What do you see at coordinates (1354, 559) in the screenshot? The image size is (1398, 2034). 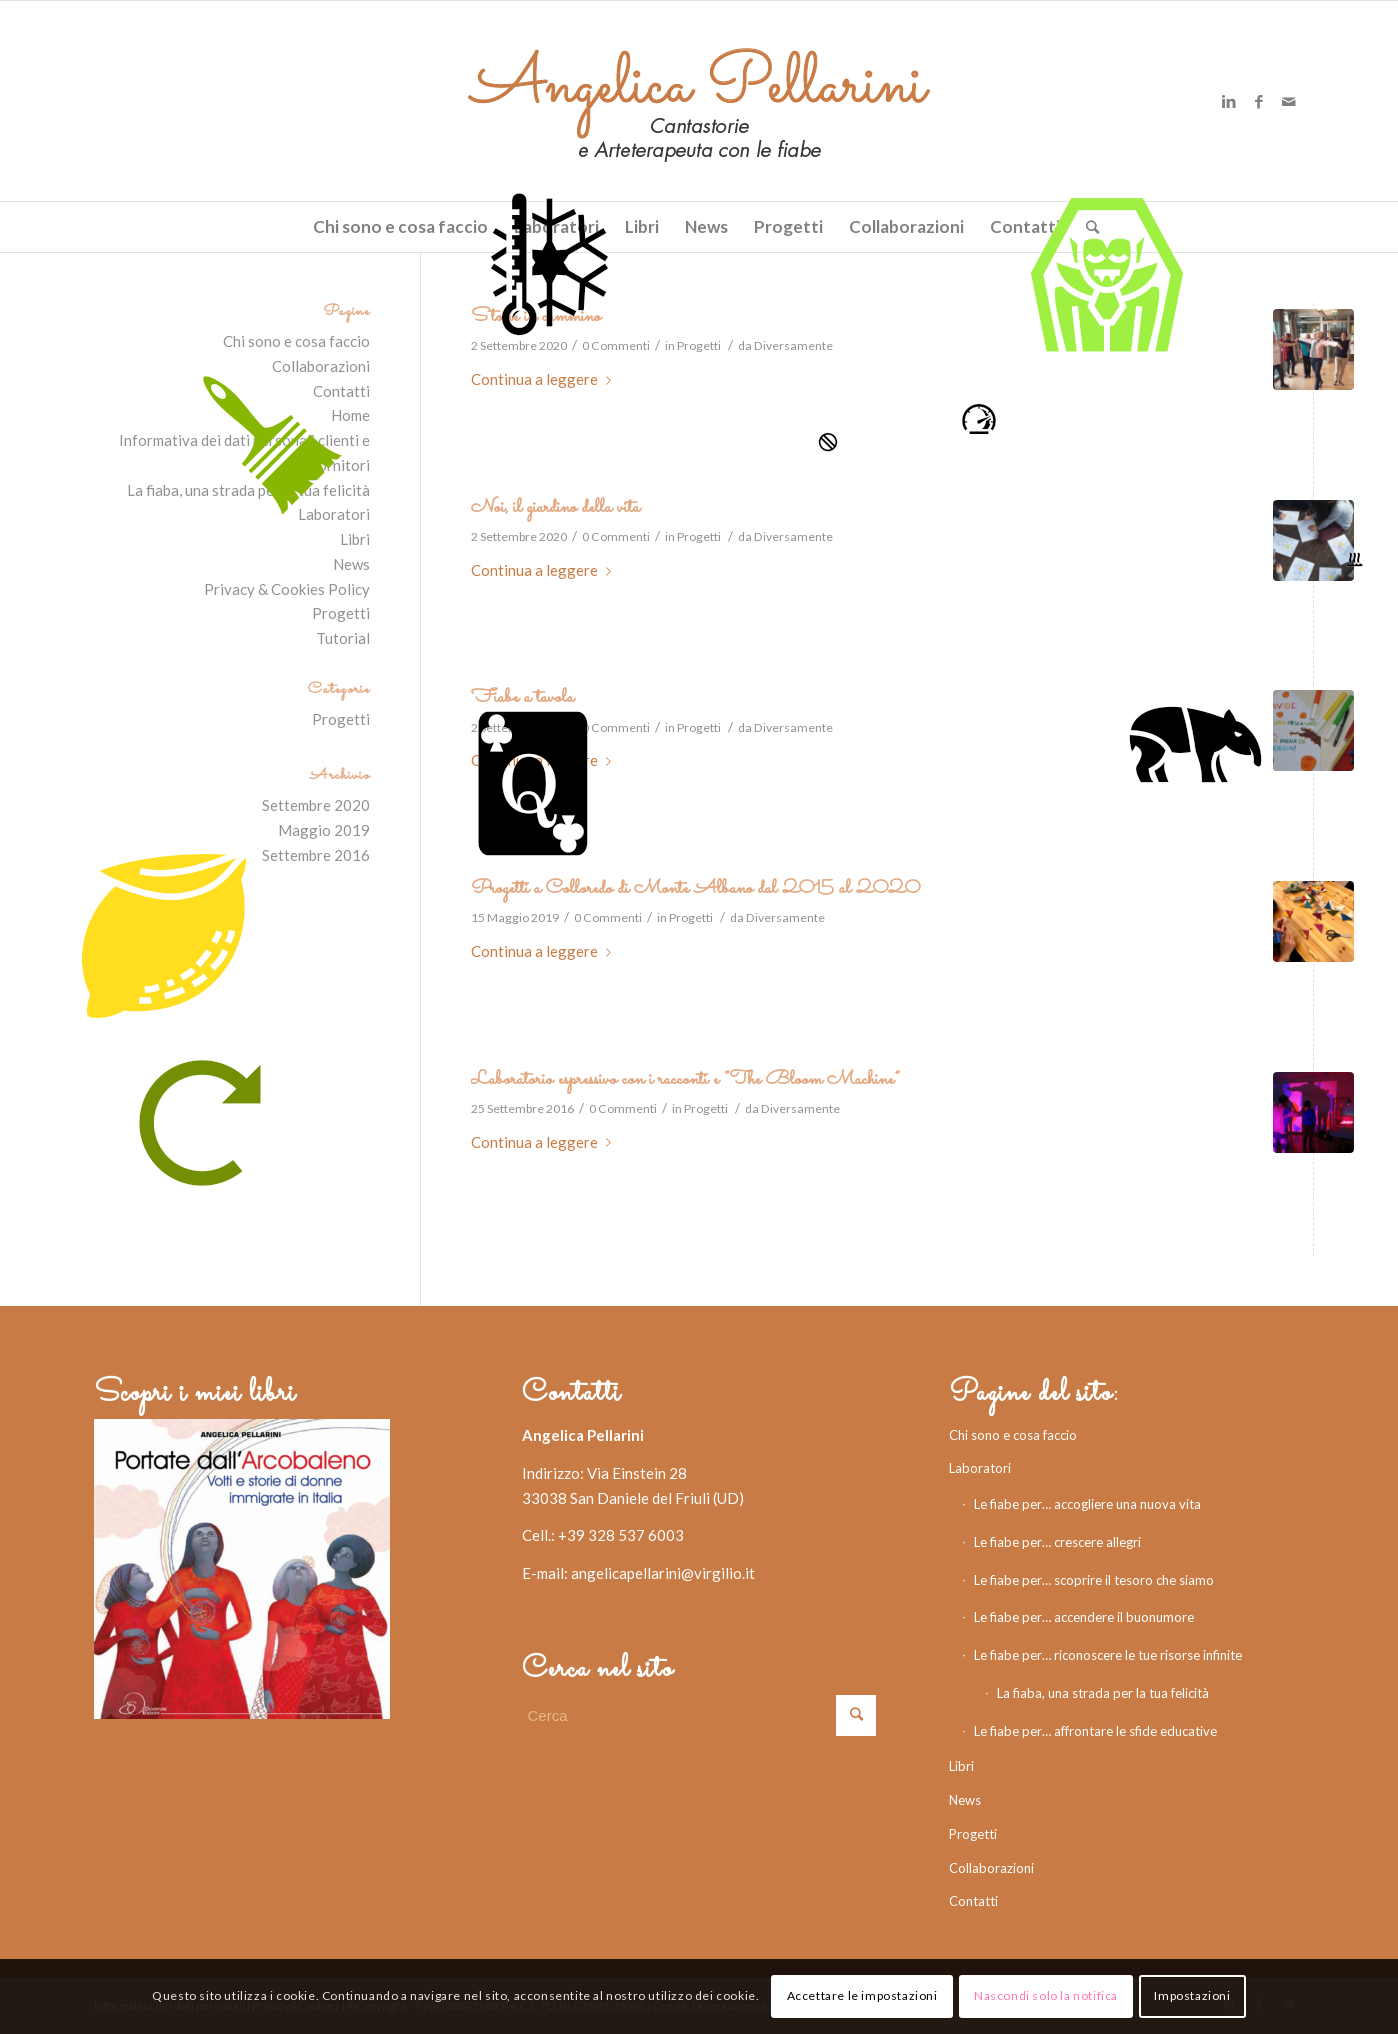 I see `indicates a hot surface warning` at bounding box center [1354, 559].